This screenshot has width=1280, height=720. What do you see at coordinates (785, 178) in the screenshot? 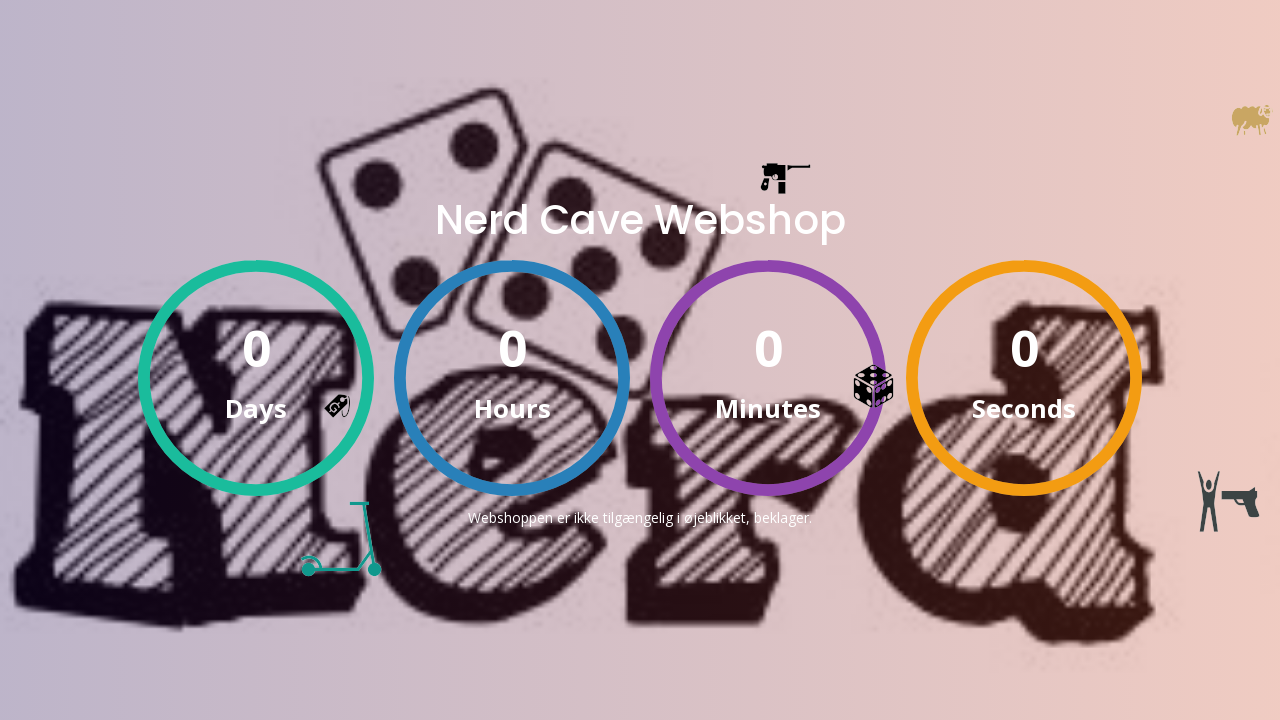
I see `select weapon or firearm in game inventory` at bounding box center [785, 178].